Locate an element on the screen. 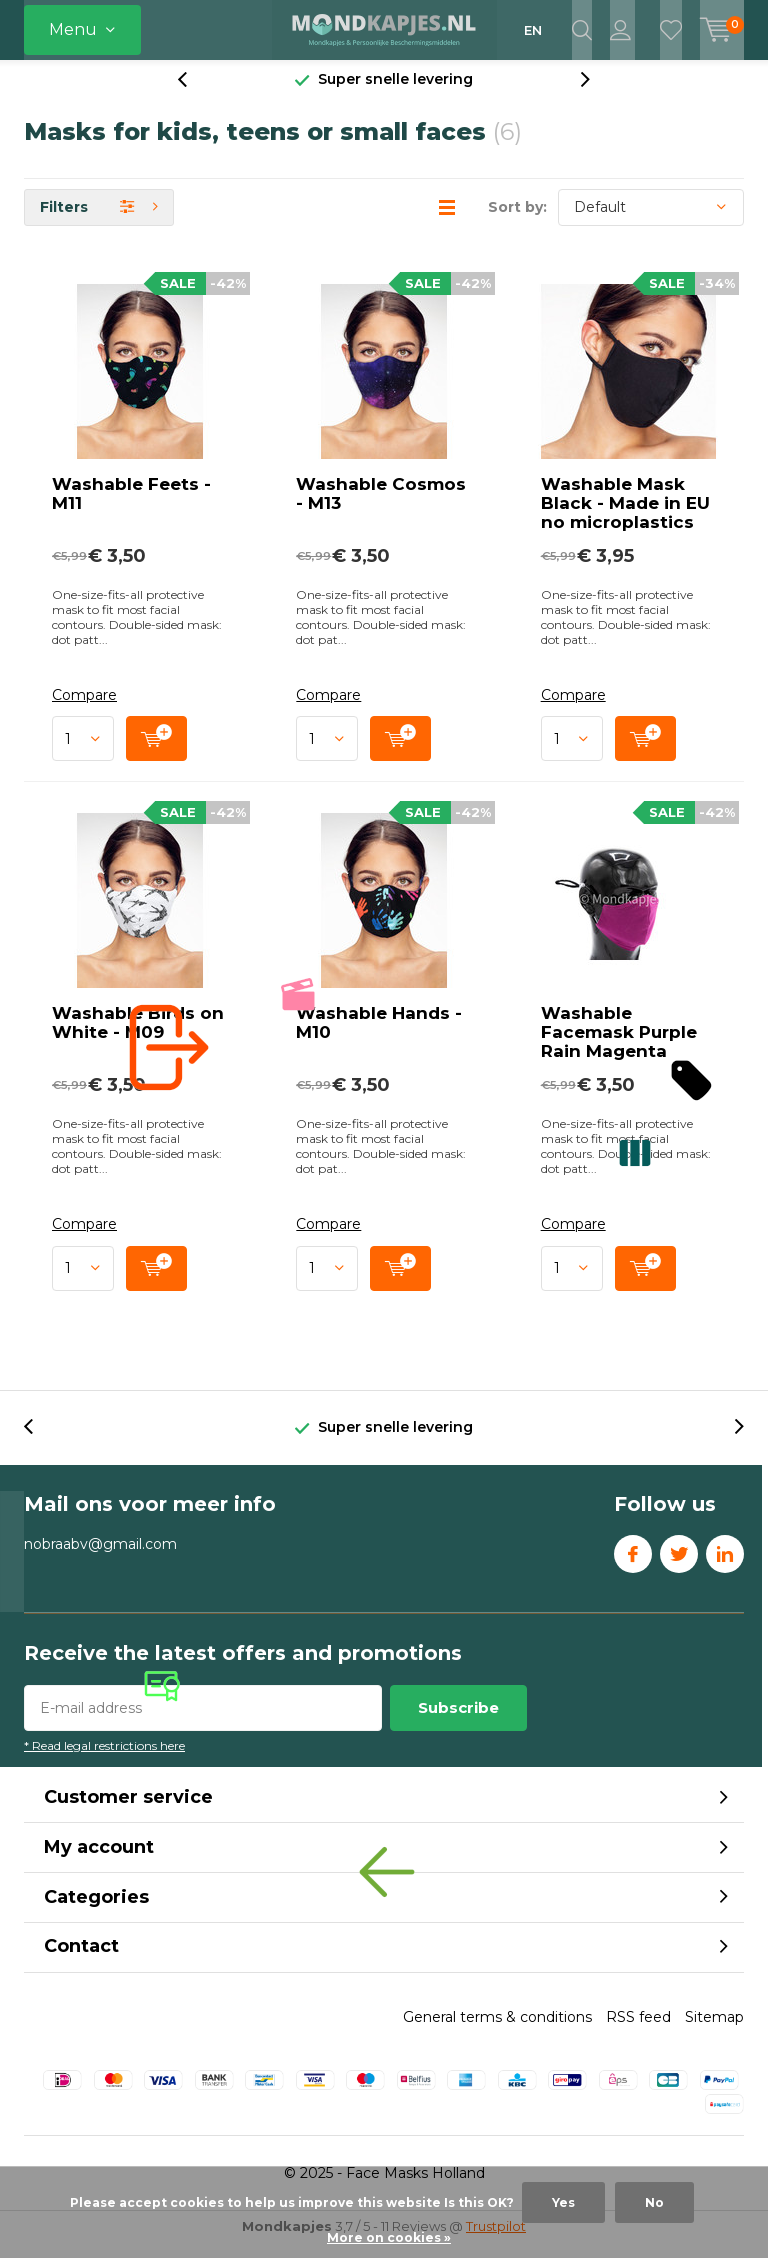 This screenshot has height=2258, width=768. add a tag or label to an item is located at coordinates (691, 1080).